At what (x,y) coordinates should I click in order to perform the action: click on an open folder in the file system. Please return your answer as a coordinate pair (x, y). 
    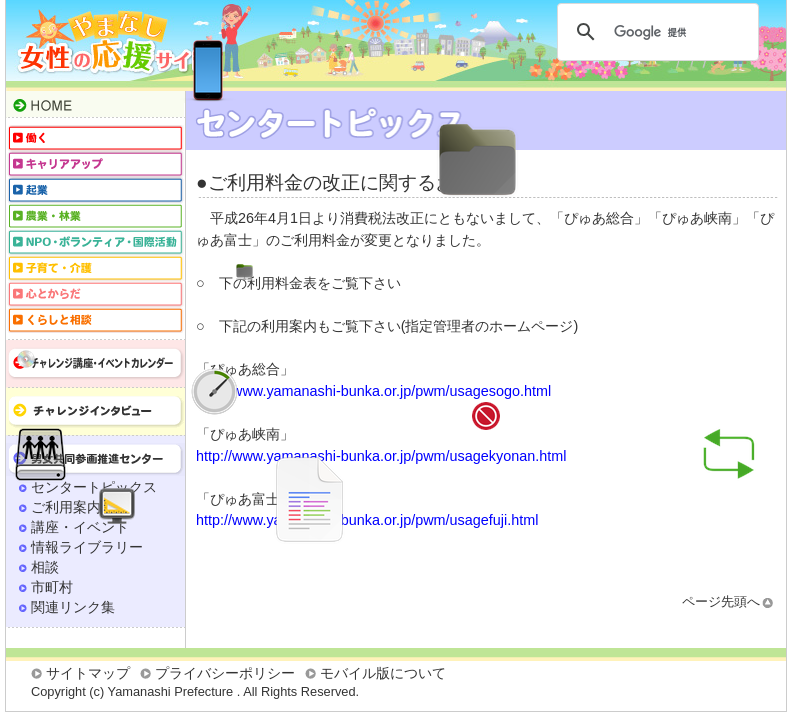
    Looking at the image, I should click on (477, 159).